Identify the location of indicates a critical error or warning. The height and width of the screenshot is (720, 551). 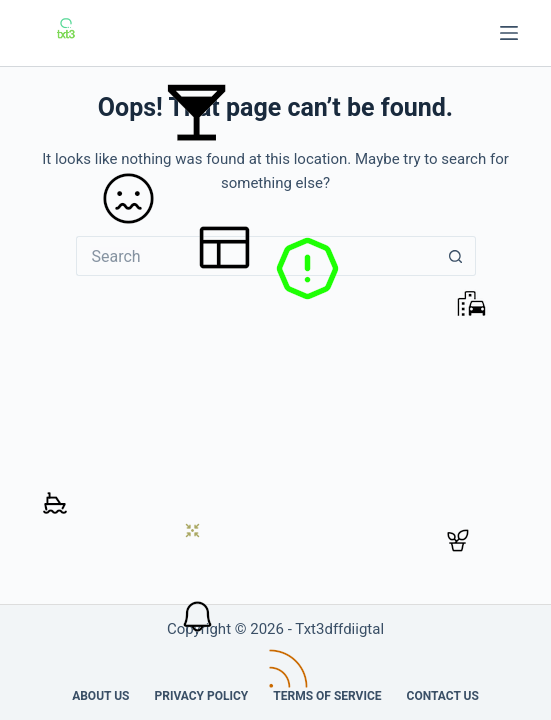
(307, 268).